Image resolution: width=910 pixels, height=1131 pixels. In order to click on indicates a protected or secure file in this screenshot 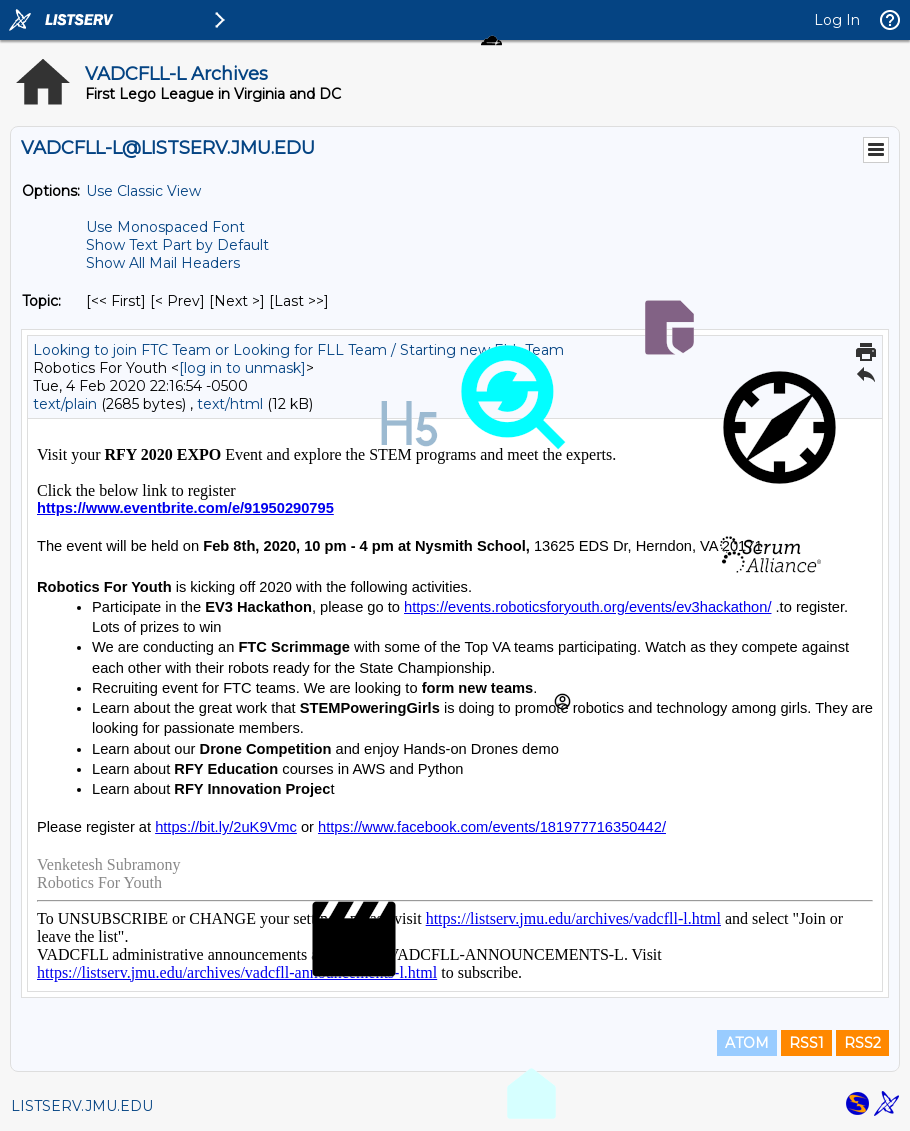, I will do `click(669, 327)`.